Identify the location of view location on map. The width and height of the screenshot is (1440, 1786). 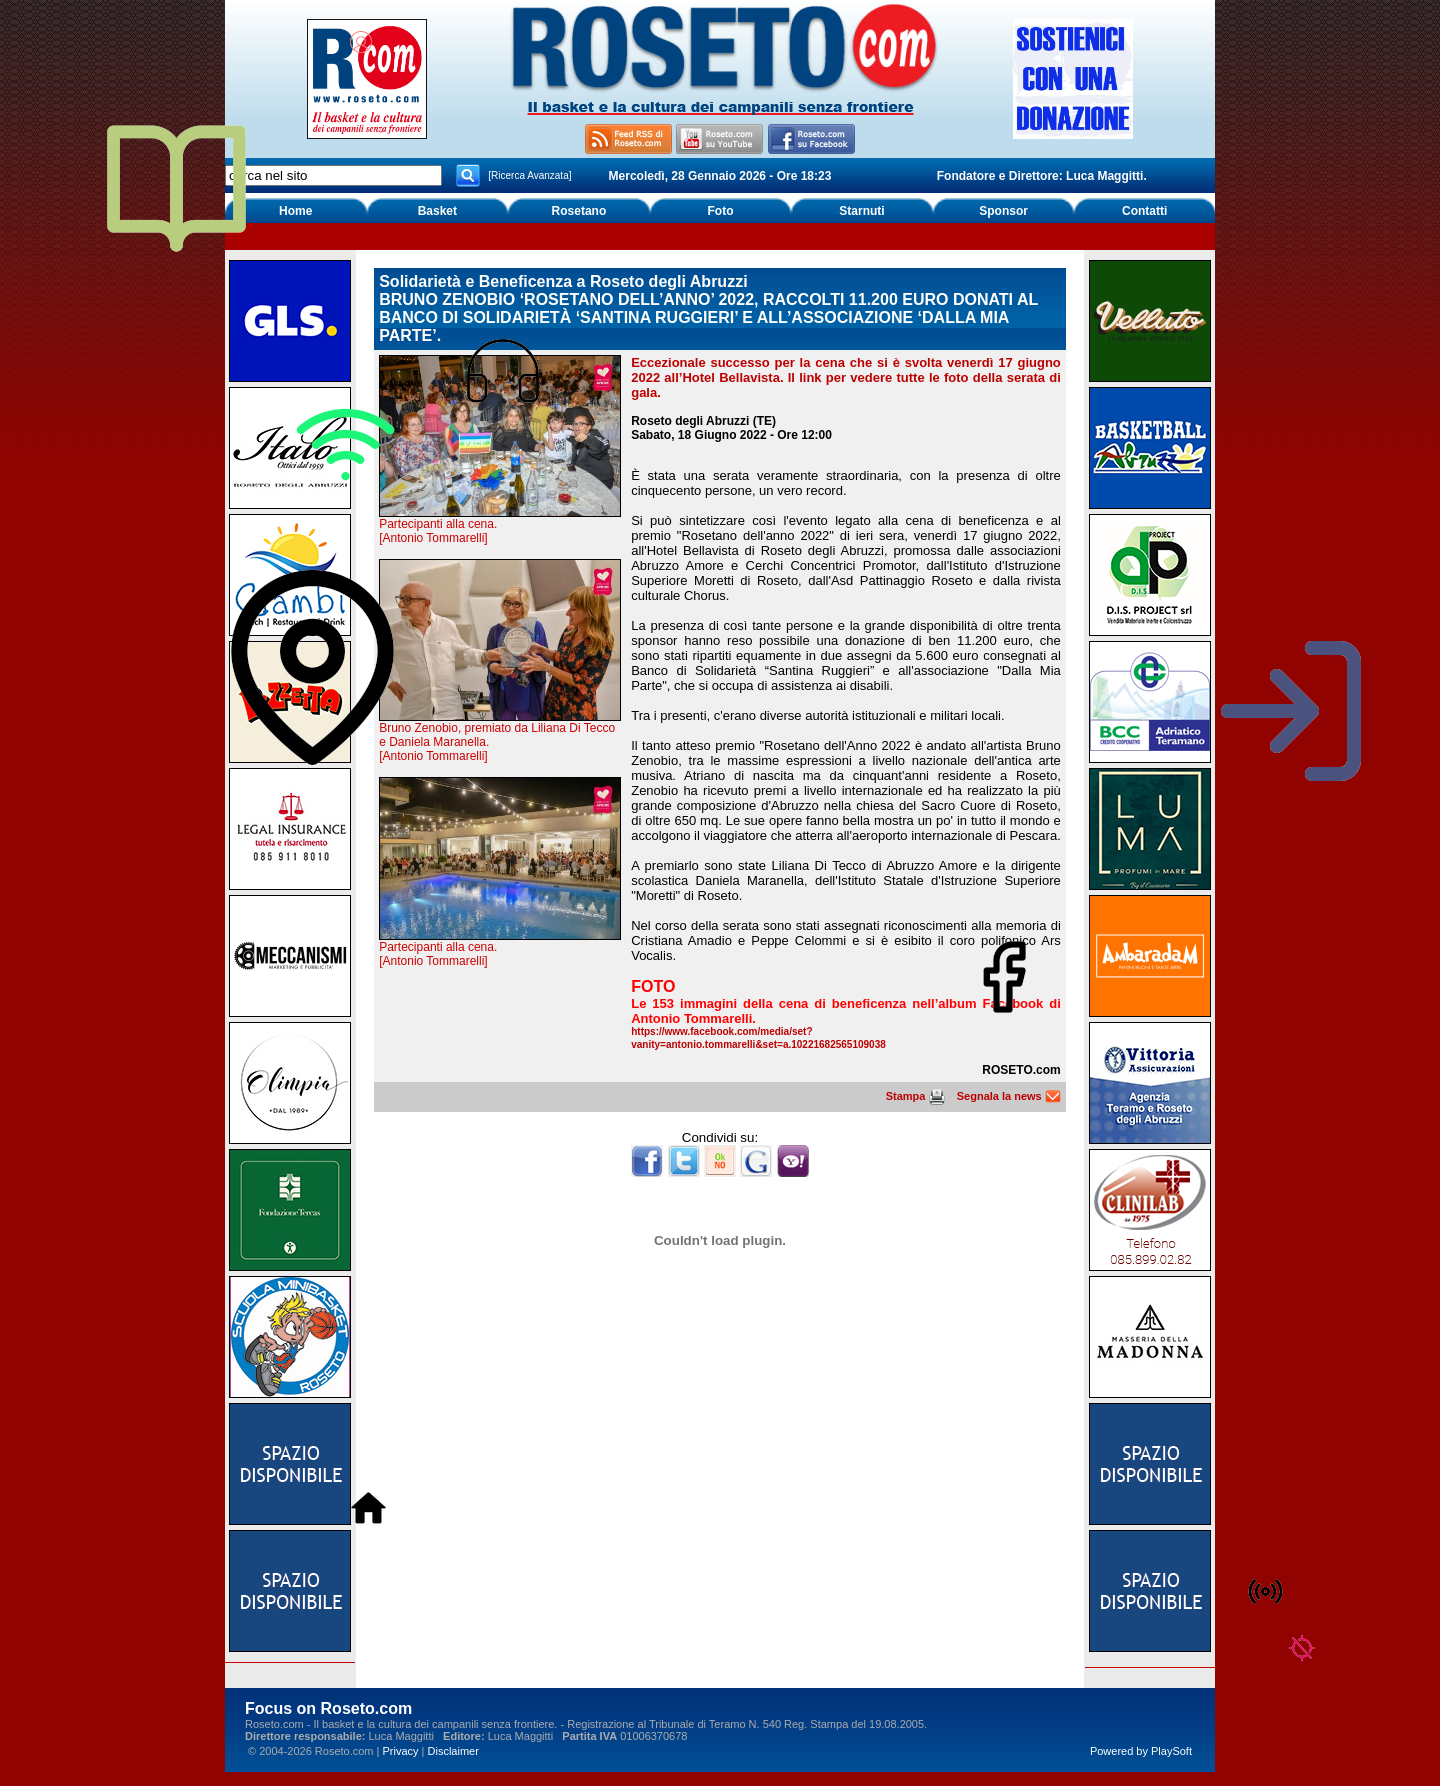
(312, 667).